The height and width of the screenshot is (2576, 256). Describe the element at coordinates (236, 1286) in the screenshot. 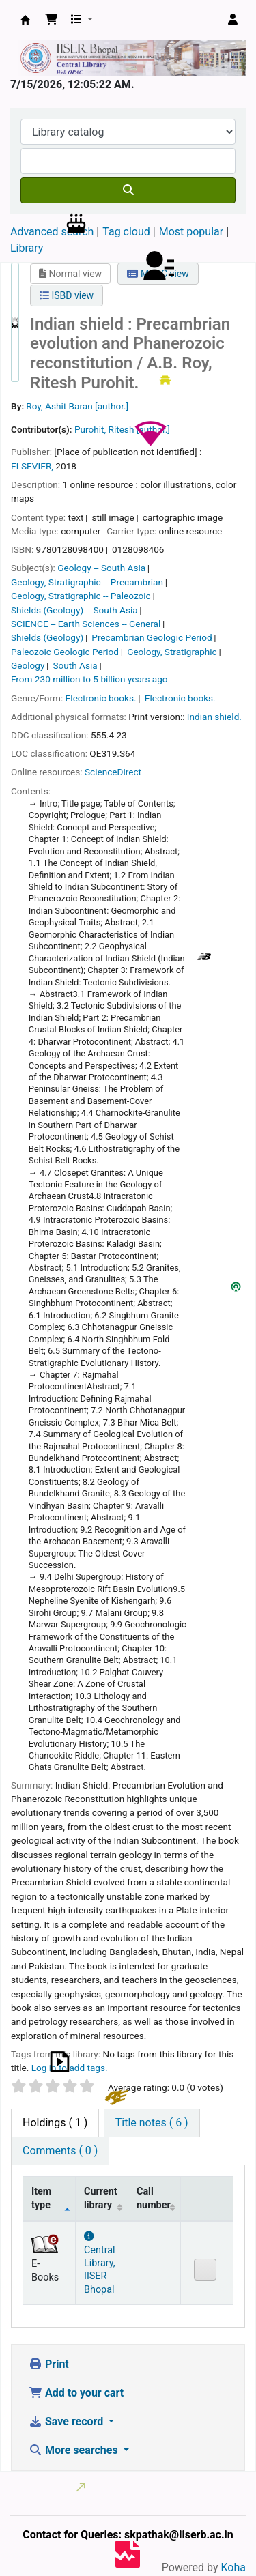

I see `access GPS or location services` at that location.